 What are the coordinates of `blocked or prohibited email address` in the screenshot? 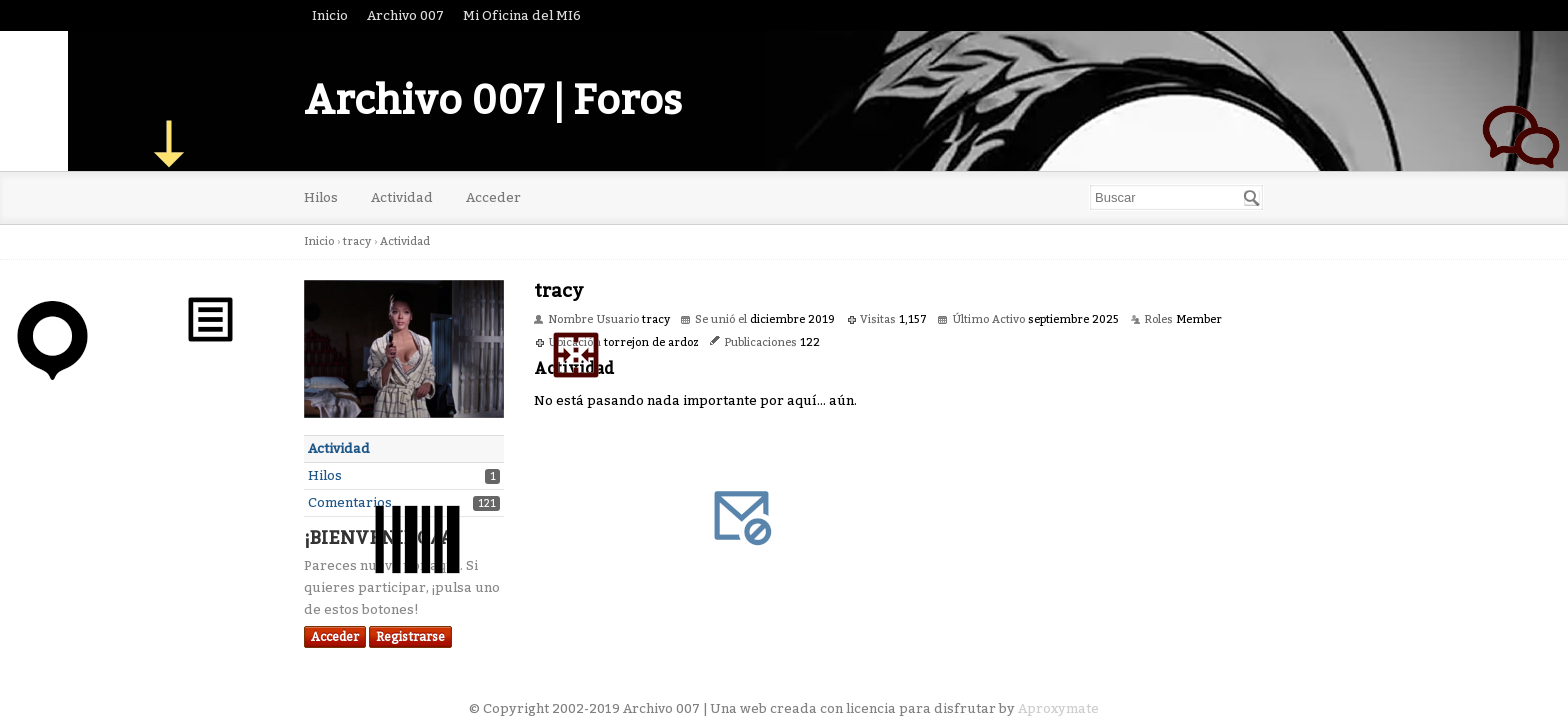 It's located at (741, 515).